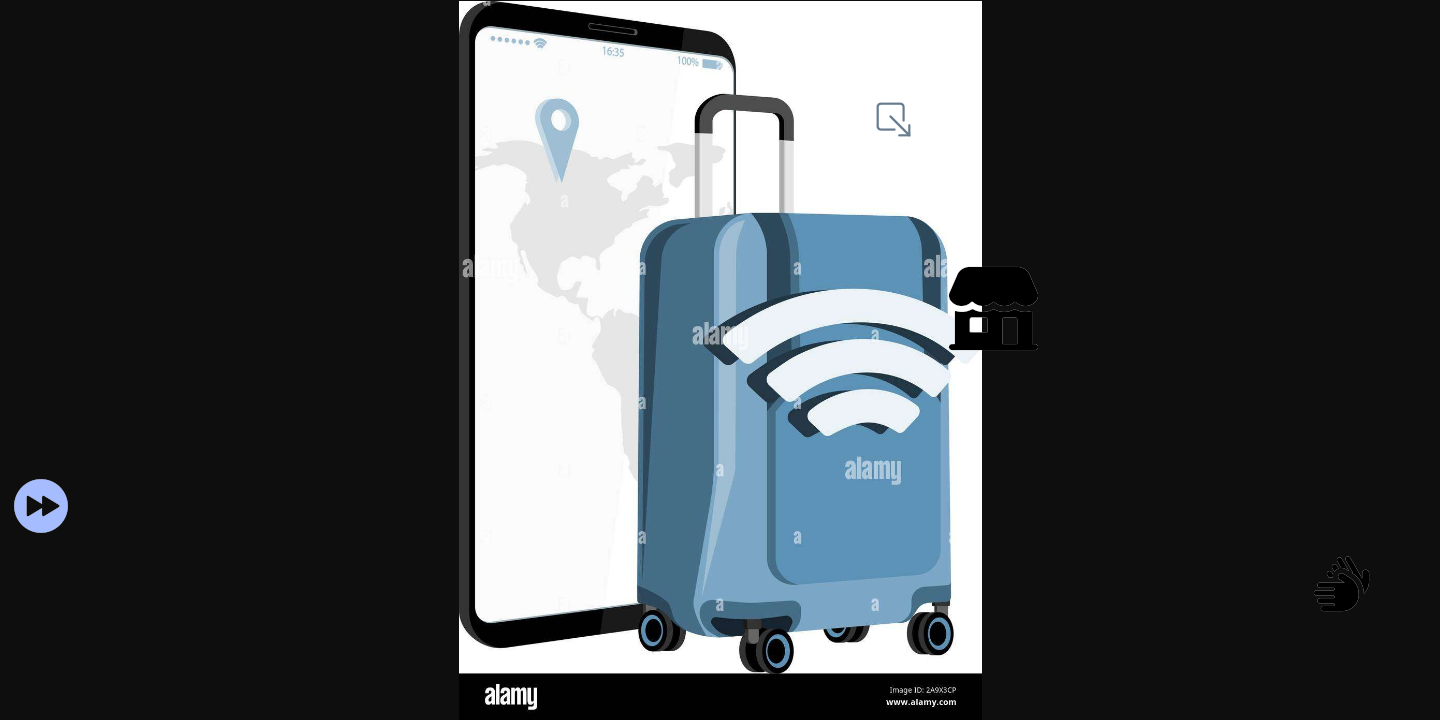  I want to click on expand content to full screen, so click(893, 119).